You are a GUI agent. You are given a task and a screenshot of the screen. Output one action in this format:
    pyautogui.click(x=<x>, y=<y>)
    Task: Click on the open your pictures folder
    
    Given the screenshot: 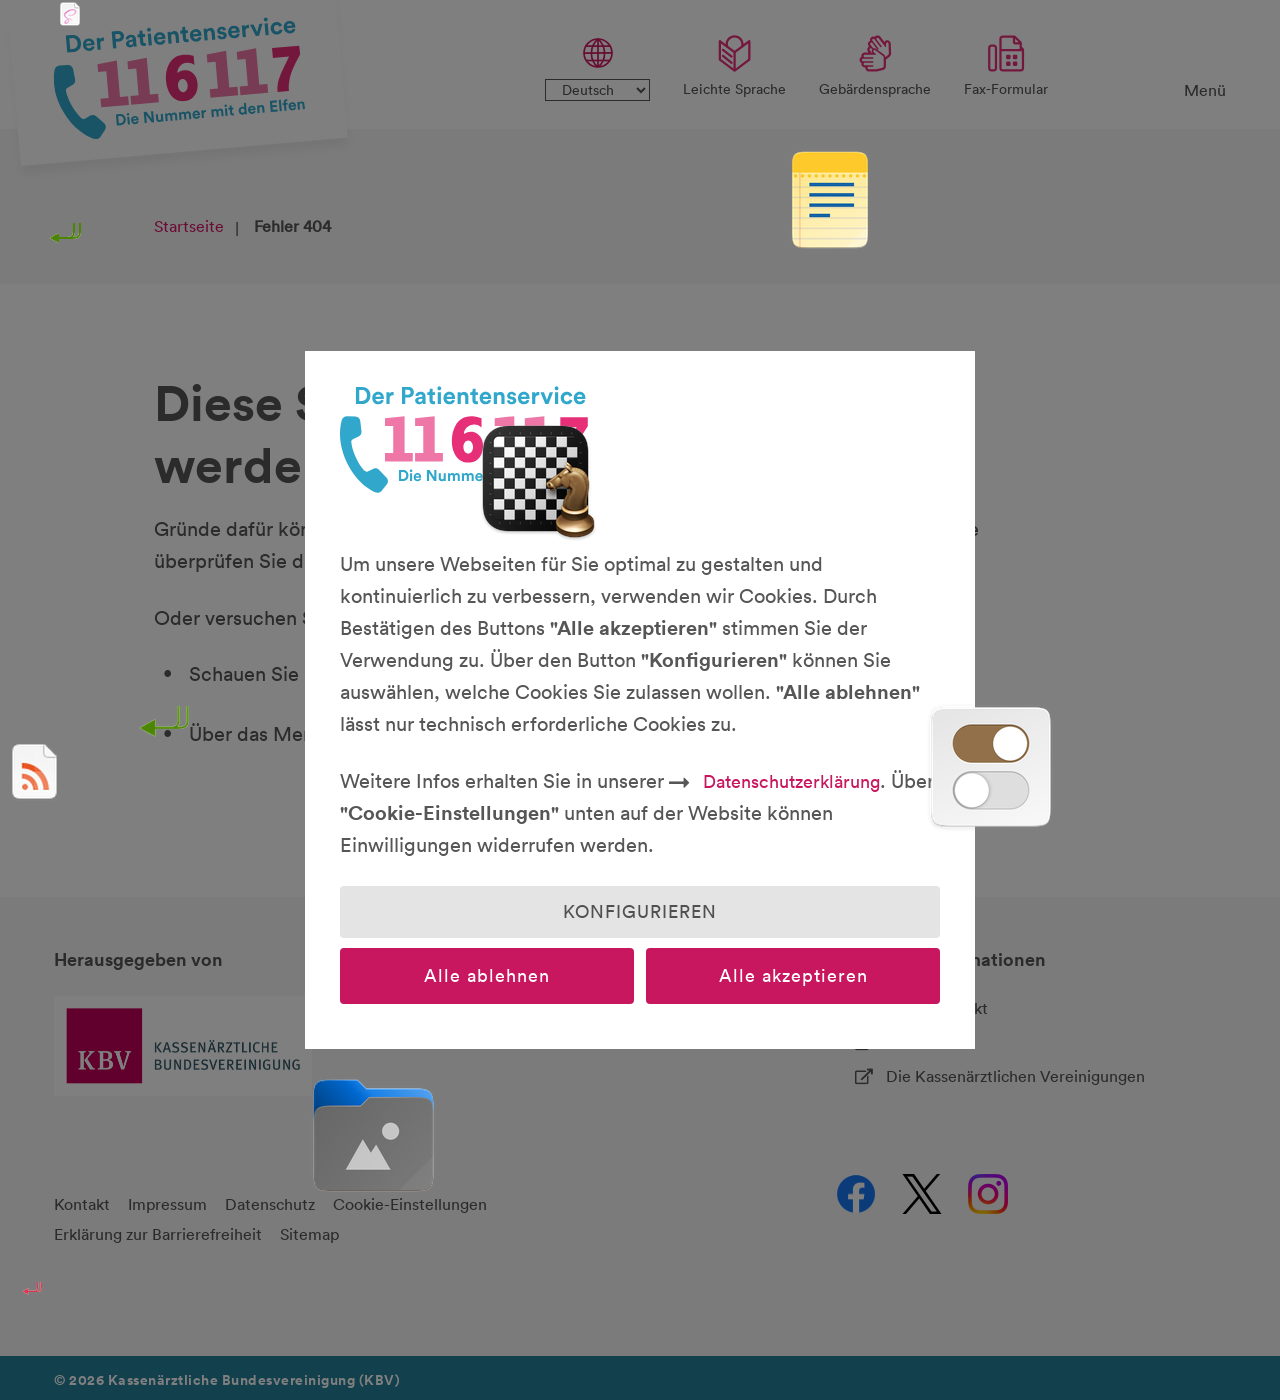 What is the action you would take?
    pyautogui.click(x=373, y=1135)
    